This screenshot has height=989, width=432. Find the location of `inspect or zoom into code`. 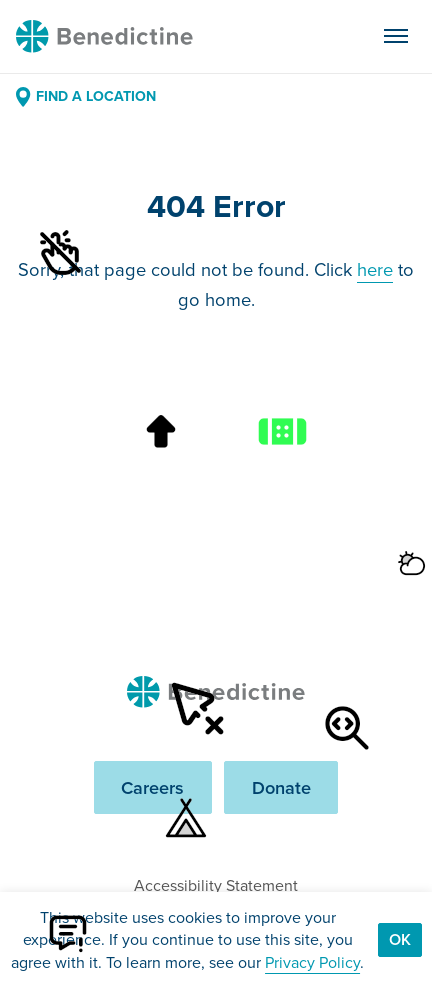

inspect or zoom into code is located at coordinates (347, 728).